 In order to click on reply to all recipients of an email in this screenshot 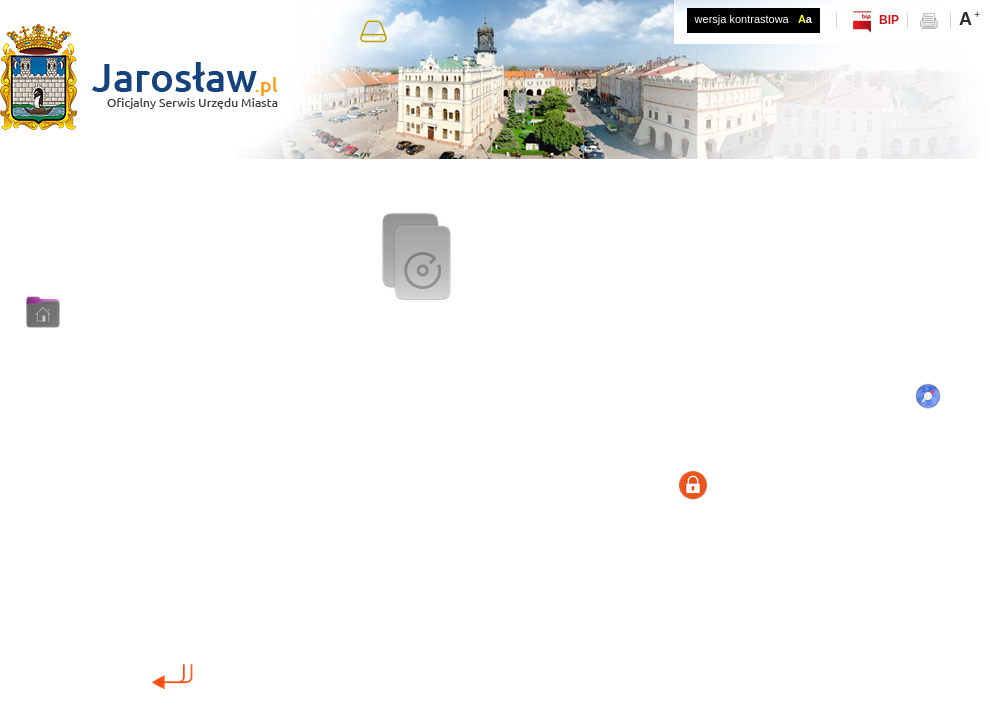, I will do `click(171, 676)`.